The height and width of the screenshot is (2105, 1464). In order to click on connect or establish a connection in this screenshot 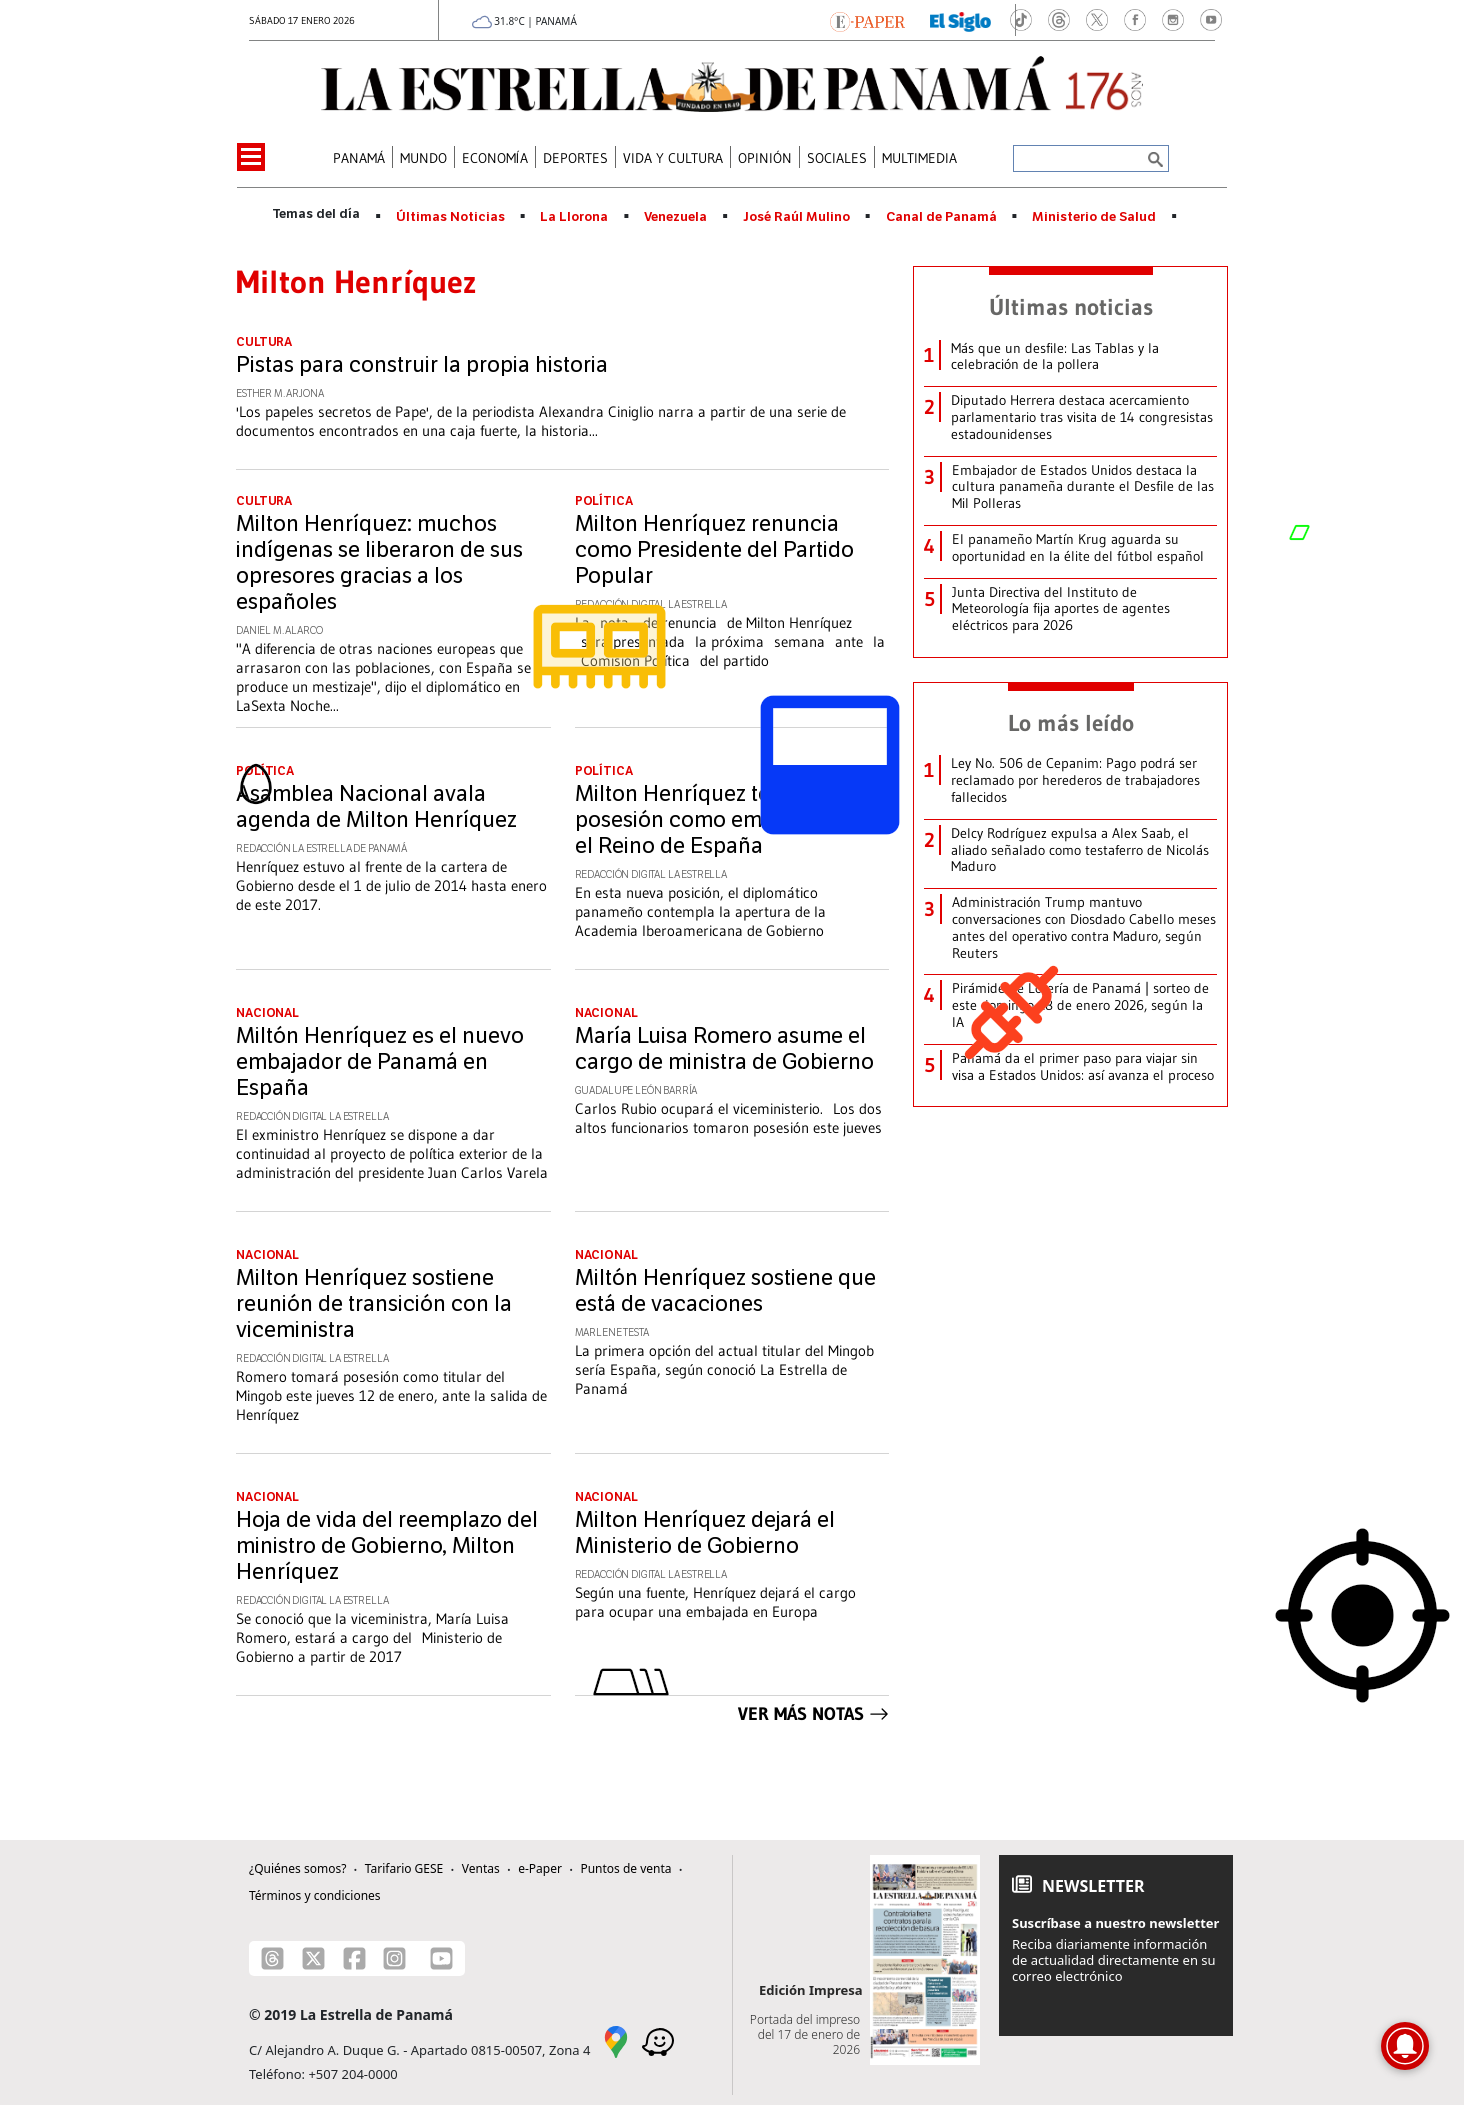, I will do `click(1011, 1012)`.